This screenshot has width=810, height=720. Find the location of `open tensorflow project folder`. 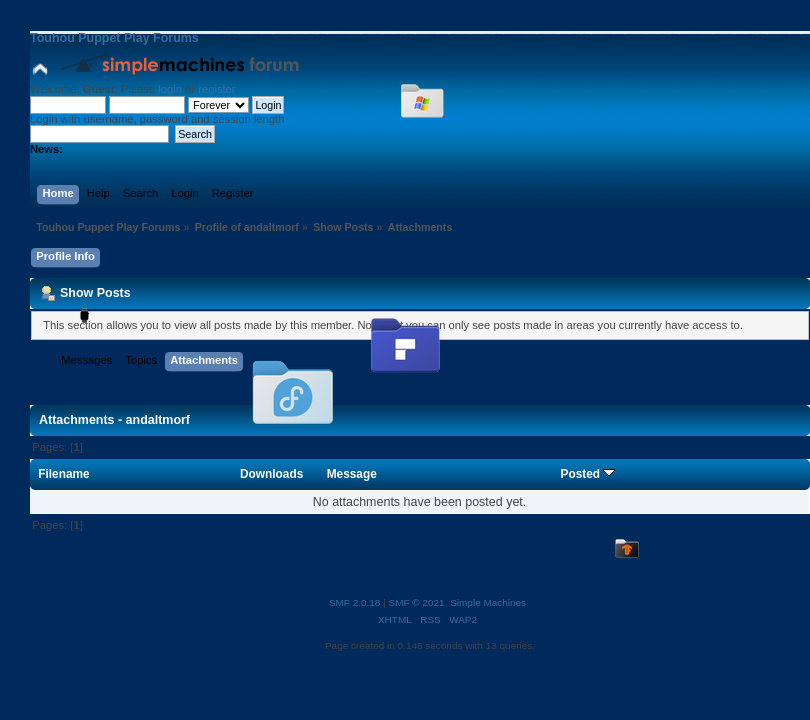

open tensorflow project folder is located at coordinates (627, 549).